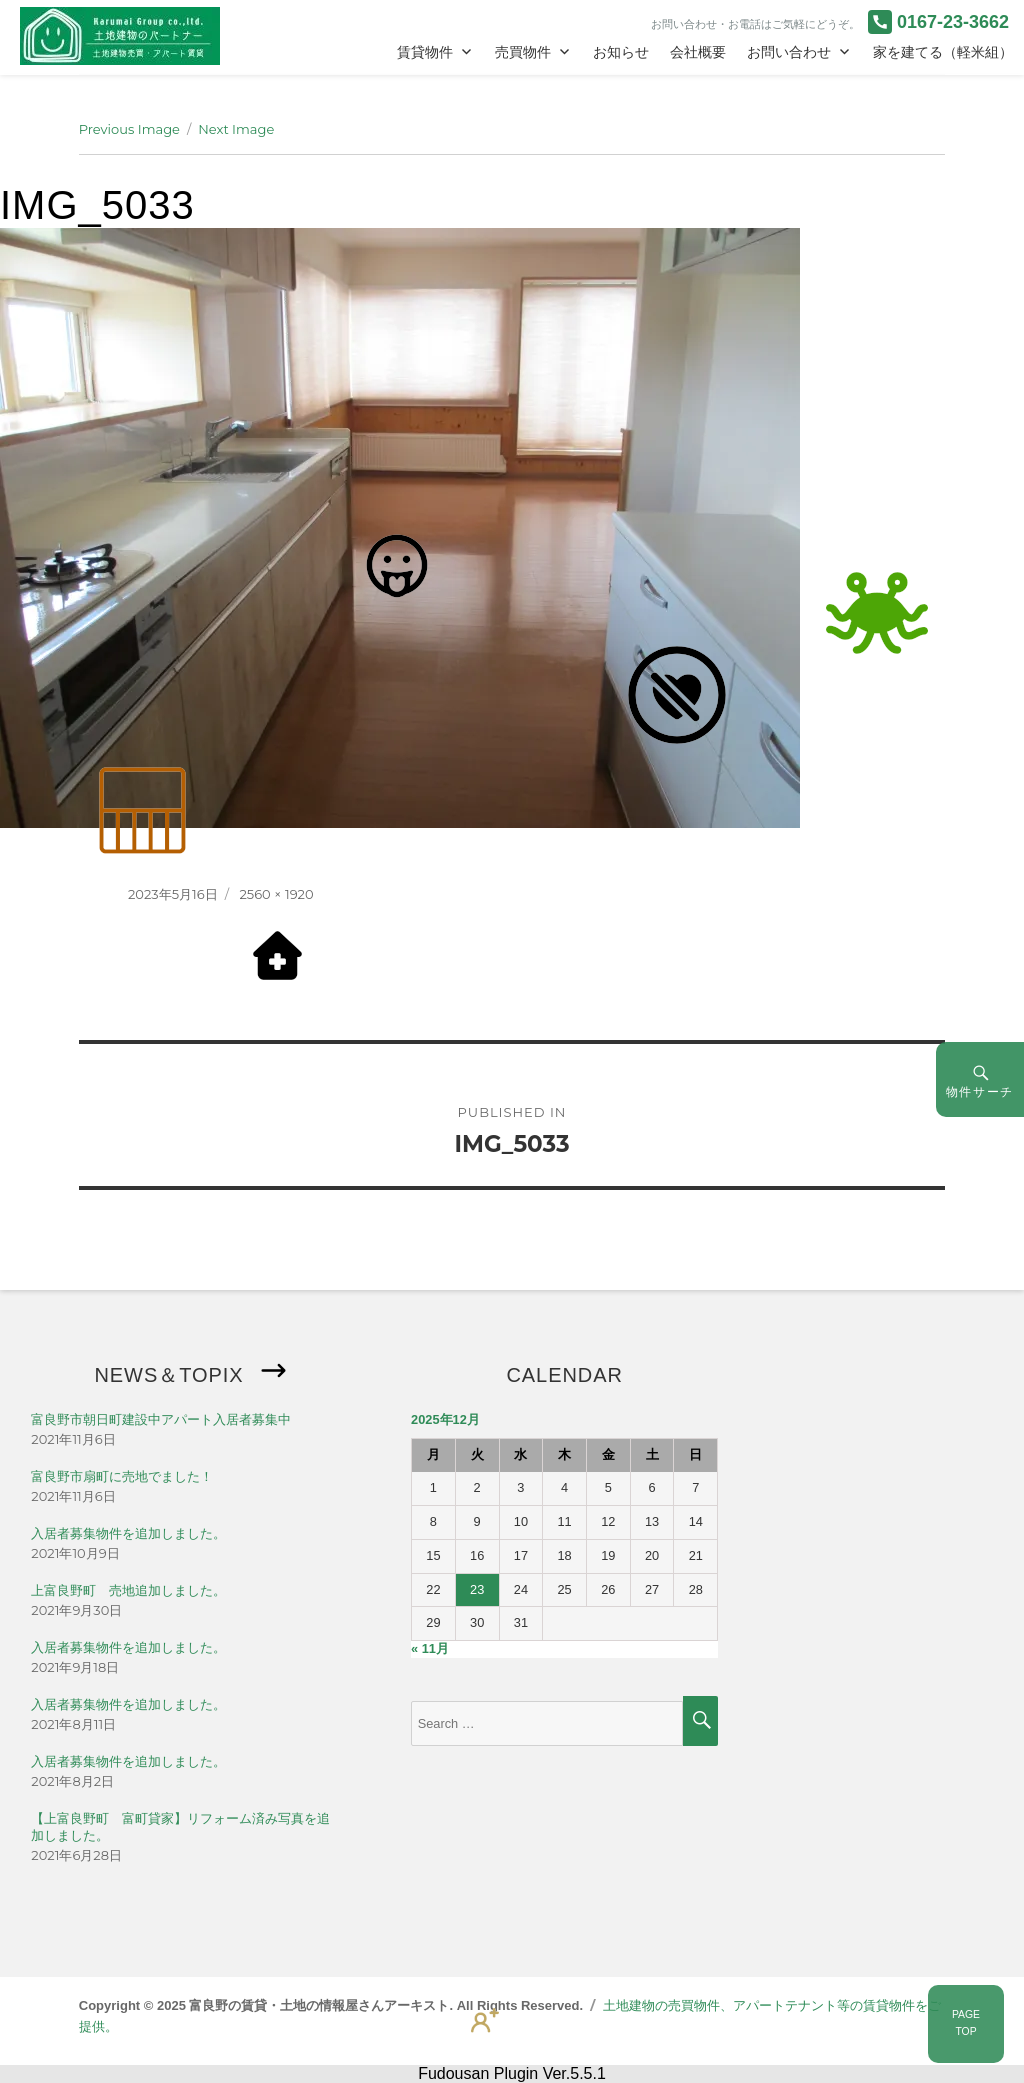 This screenshot has height=2083, width=1024. Describe the element at coordinates (277, 955) in the screenshot. I see `access home healthcare services` at that location.